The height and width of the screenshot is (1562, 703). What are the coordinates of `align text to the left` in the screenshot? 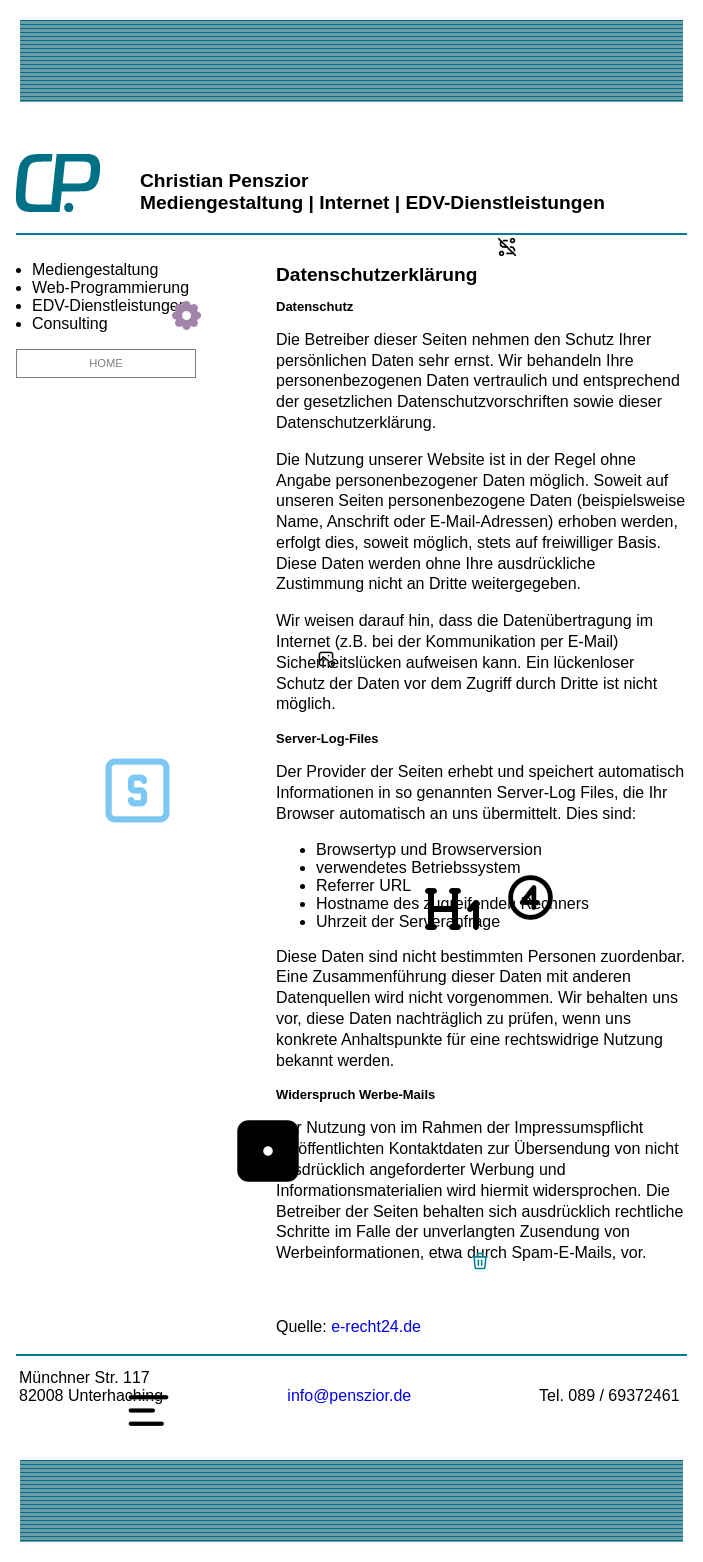 It's located at (148, 1410).